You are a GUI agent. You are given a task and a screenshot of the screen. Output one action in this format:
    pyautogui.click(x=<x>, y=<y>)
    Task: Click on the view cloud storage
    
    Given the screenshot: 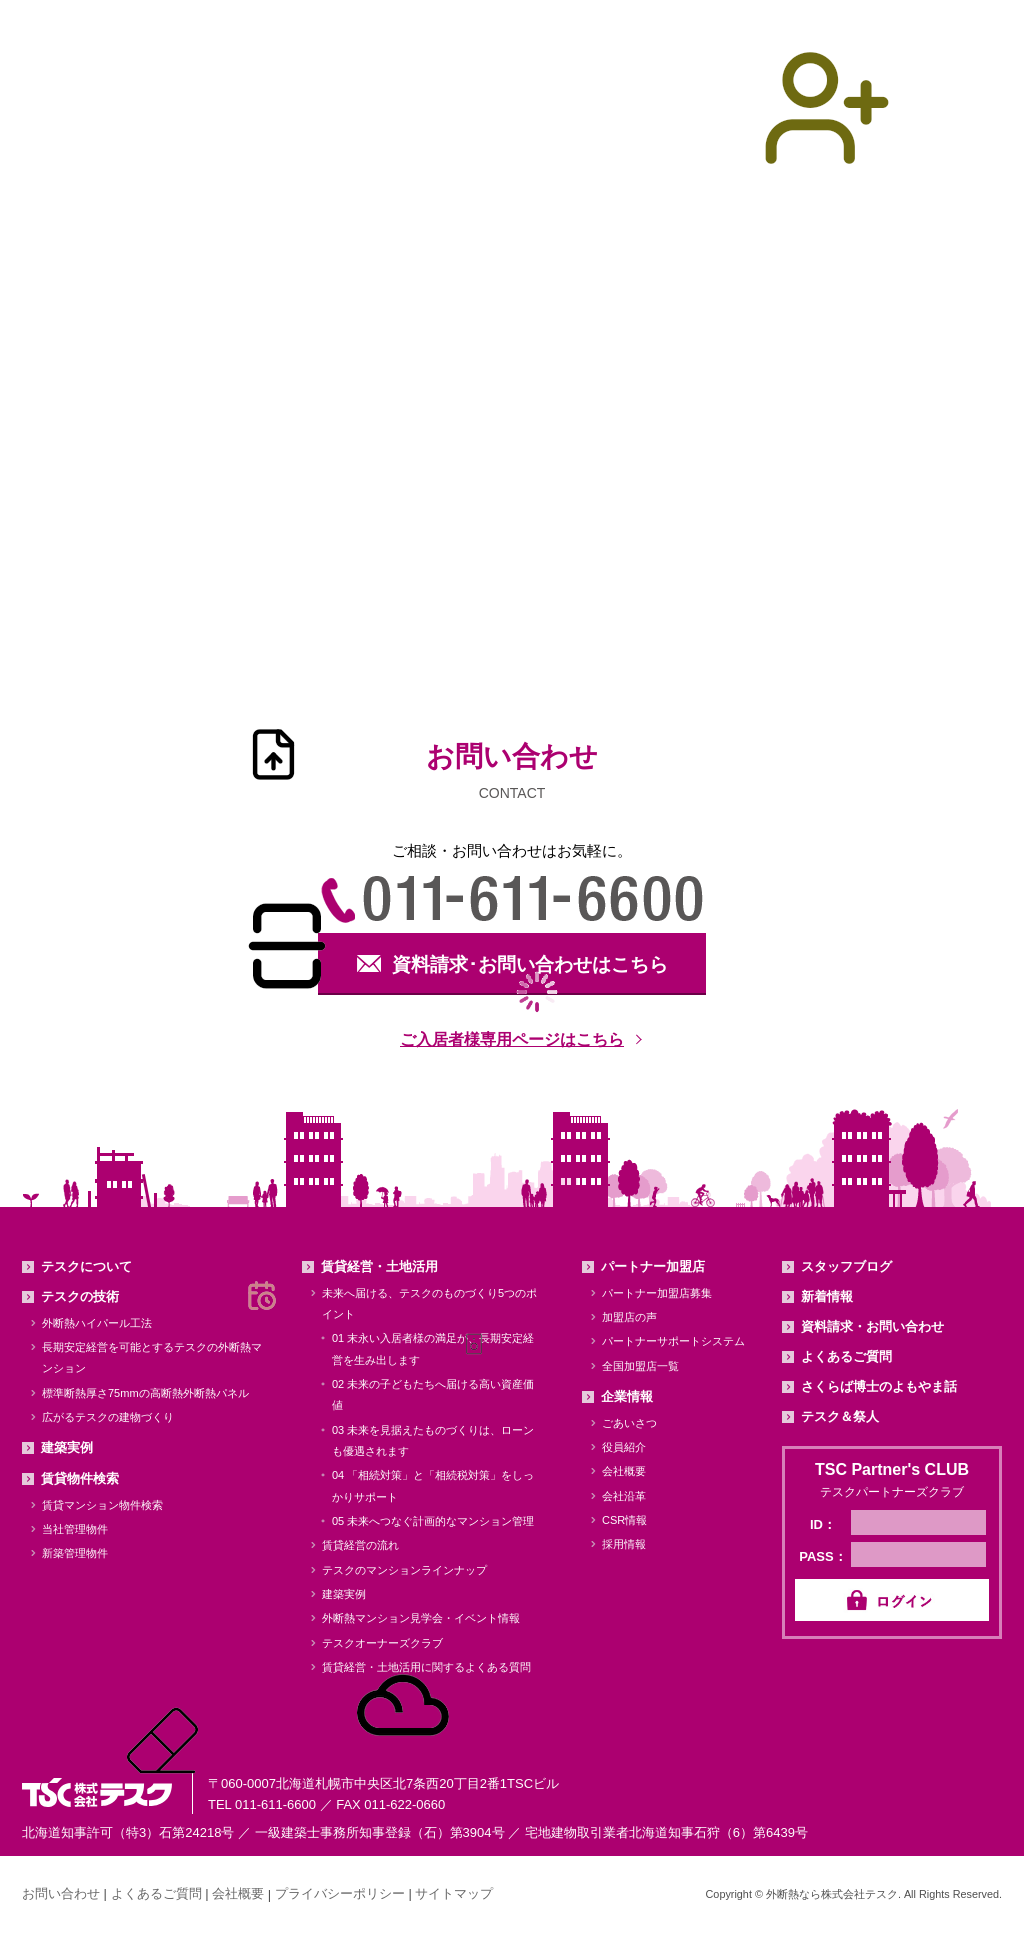 What is the action you would take?
    pyautogui.click(x=403, y=1705)
    